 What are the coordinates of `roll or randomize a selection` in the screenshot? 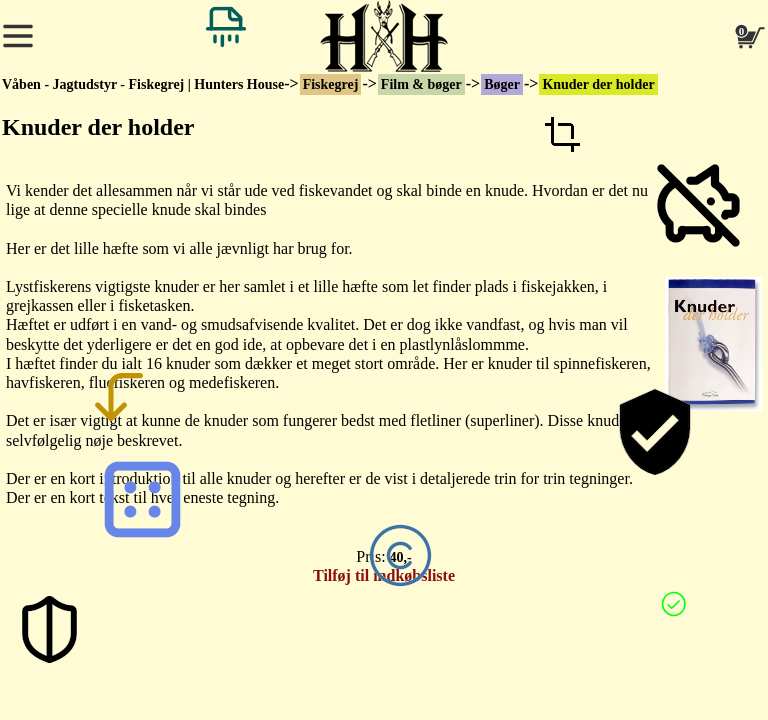 It's located at (142, 499).